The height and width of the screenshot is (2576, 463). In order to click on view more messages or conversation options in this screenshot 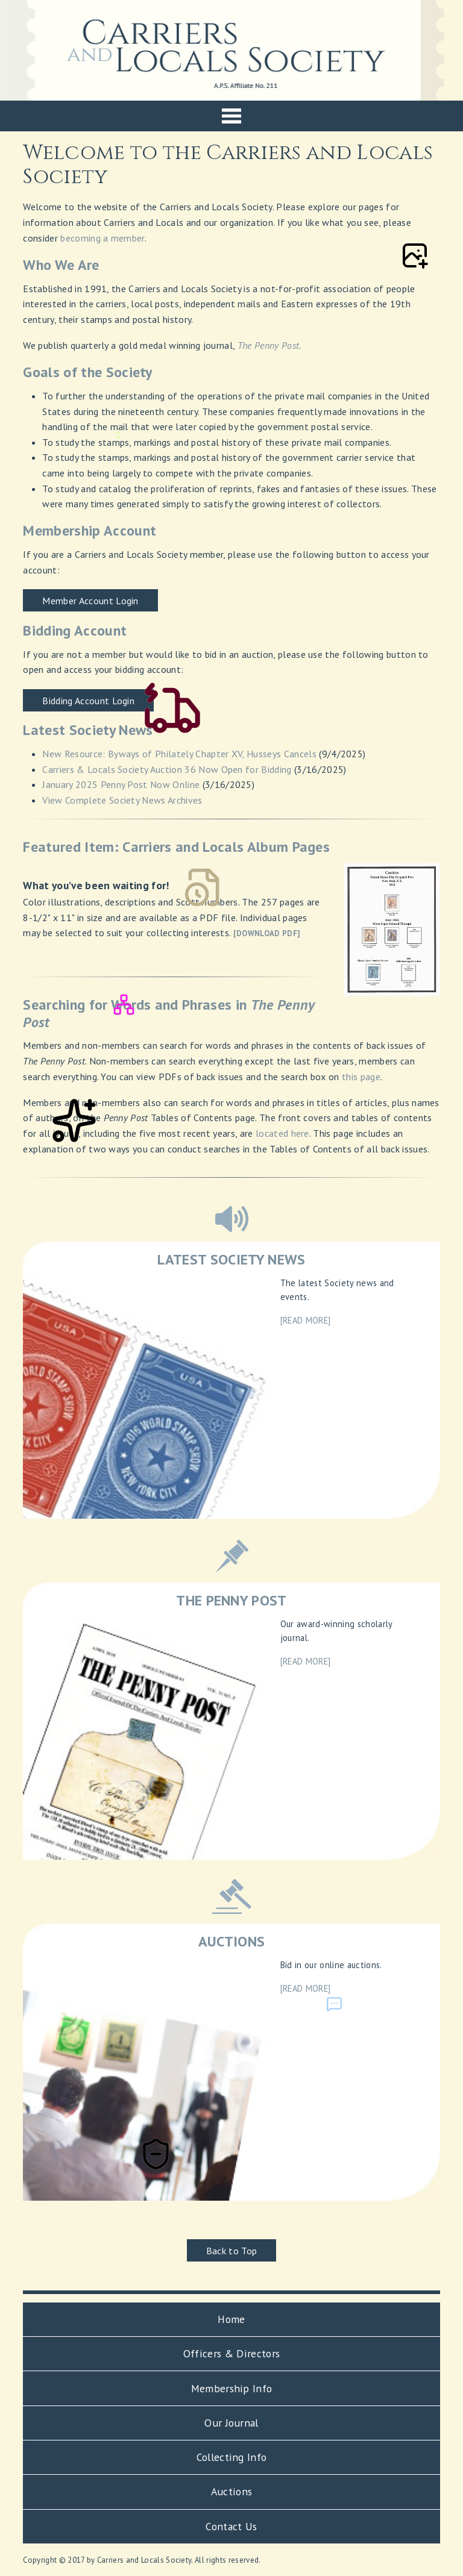, I will do `click(334, 2004)`.